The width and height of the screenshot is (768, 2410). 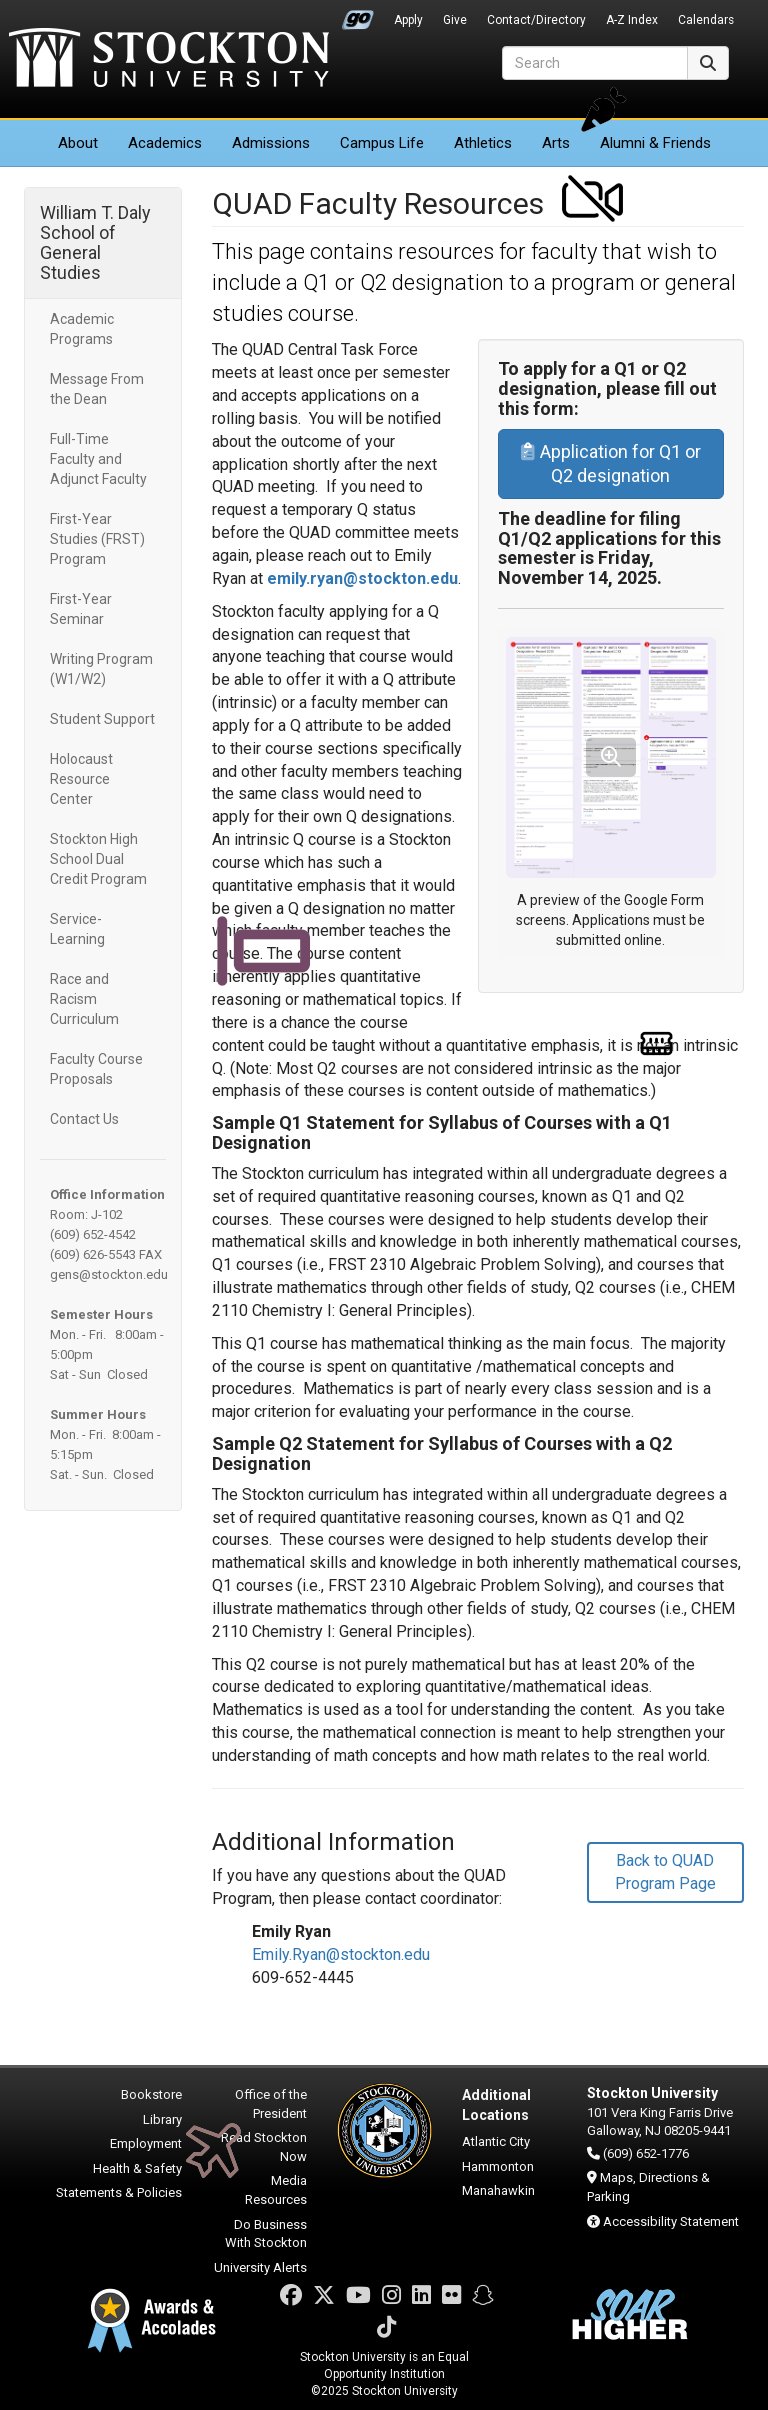 I want to click on access storage or memory settings, so click(x=656, y=1043).